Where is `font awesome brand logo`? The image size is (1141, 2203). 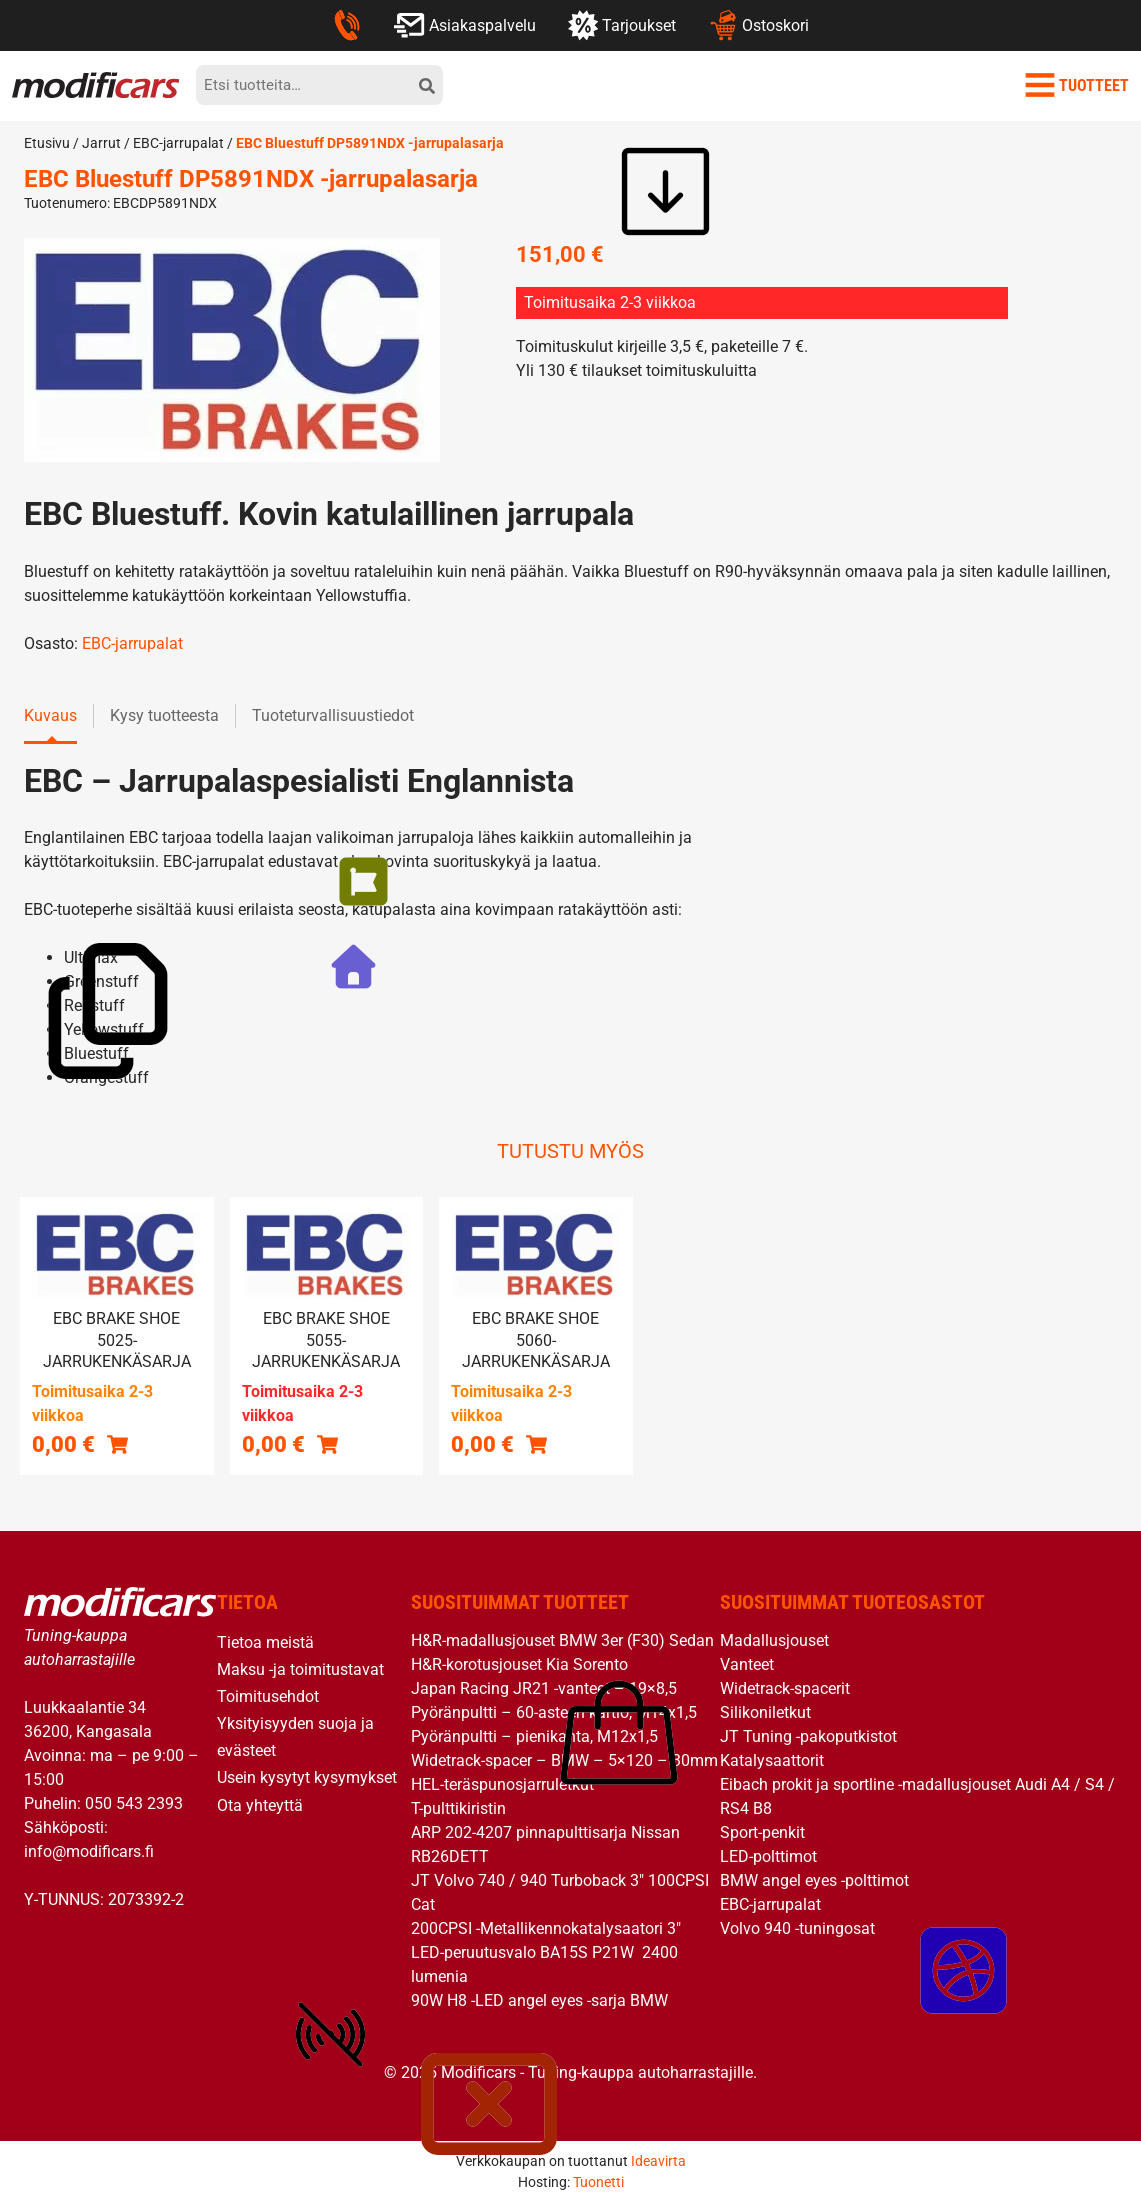 font awesome brand logo is located at coordinates (363, 881).